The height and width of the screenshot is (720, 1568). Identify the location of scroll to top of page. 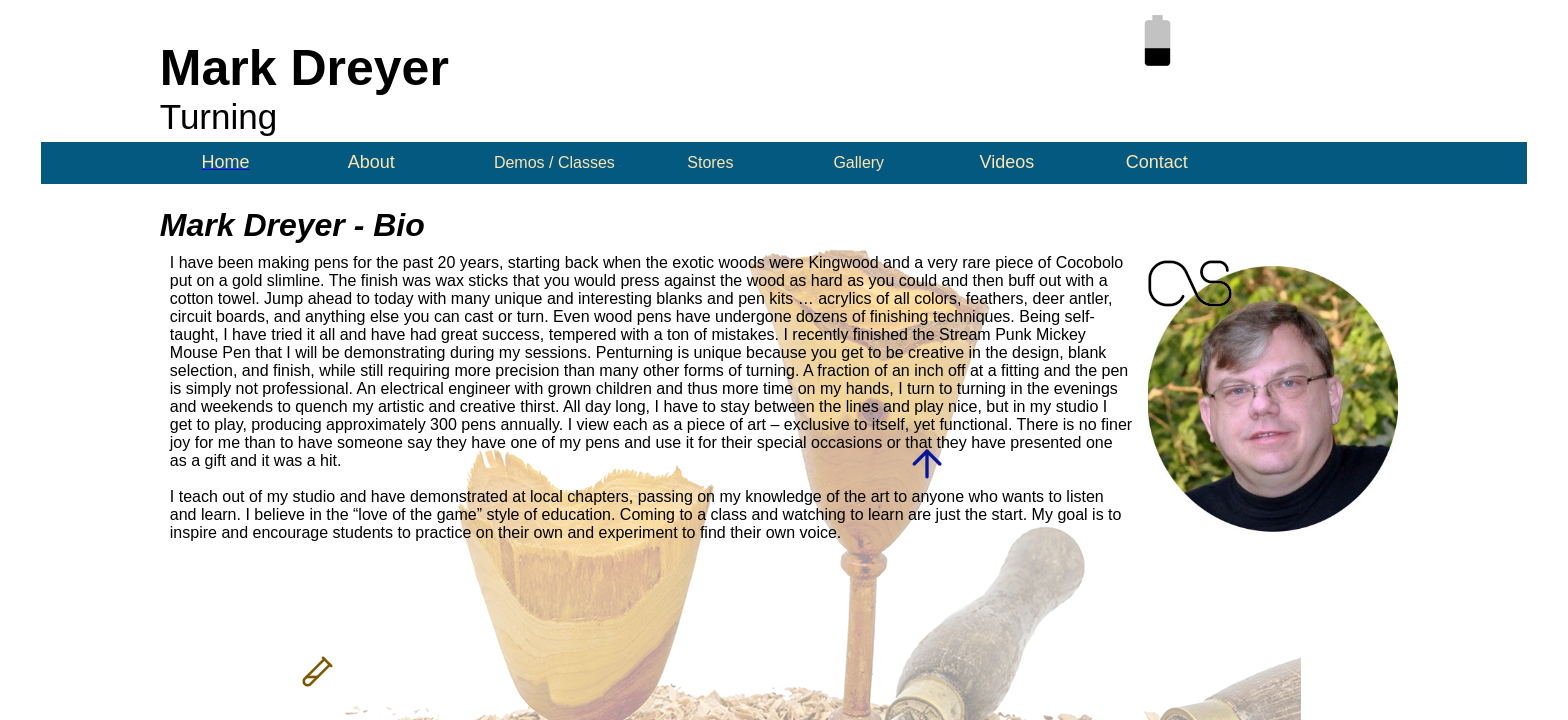
(927, 464).